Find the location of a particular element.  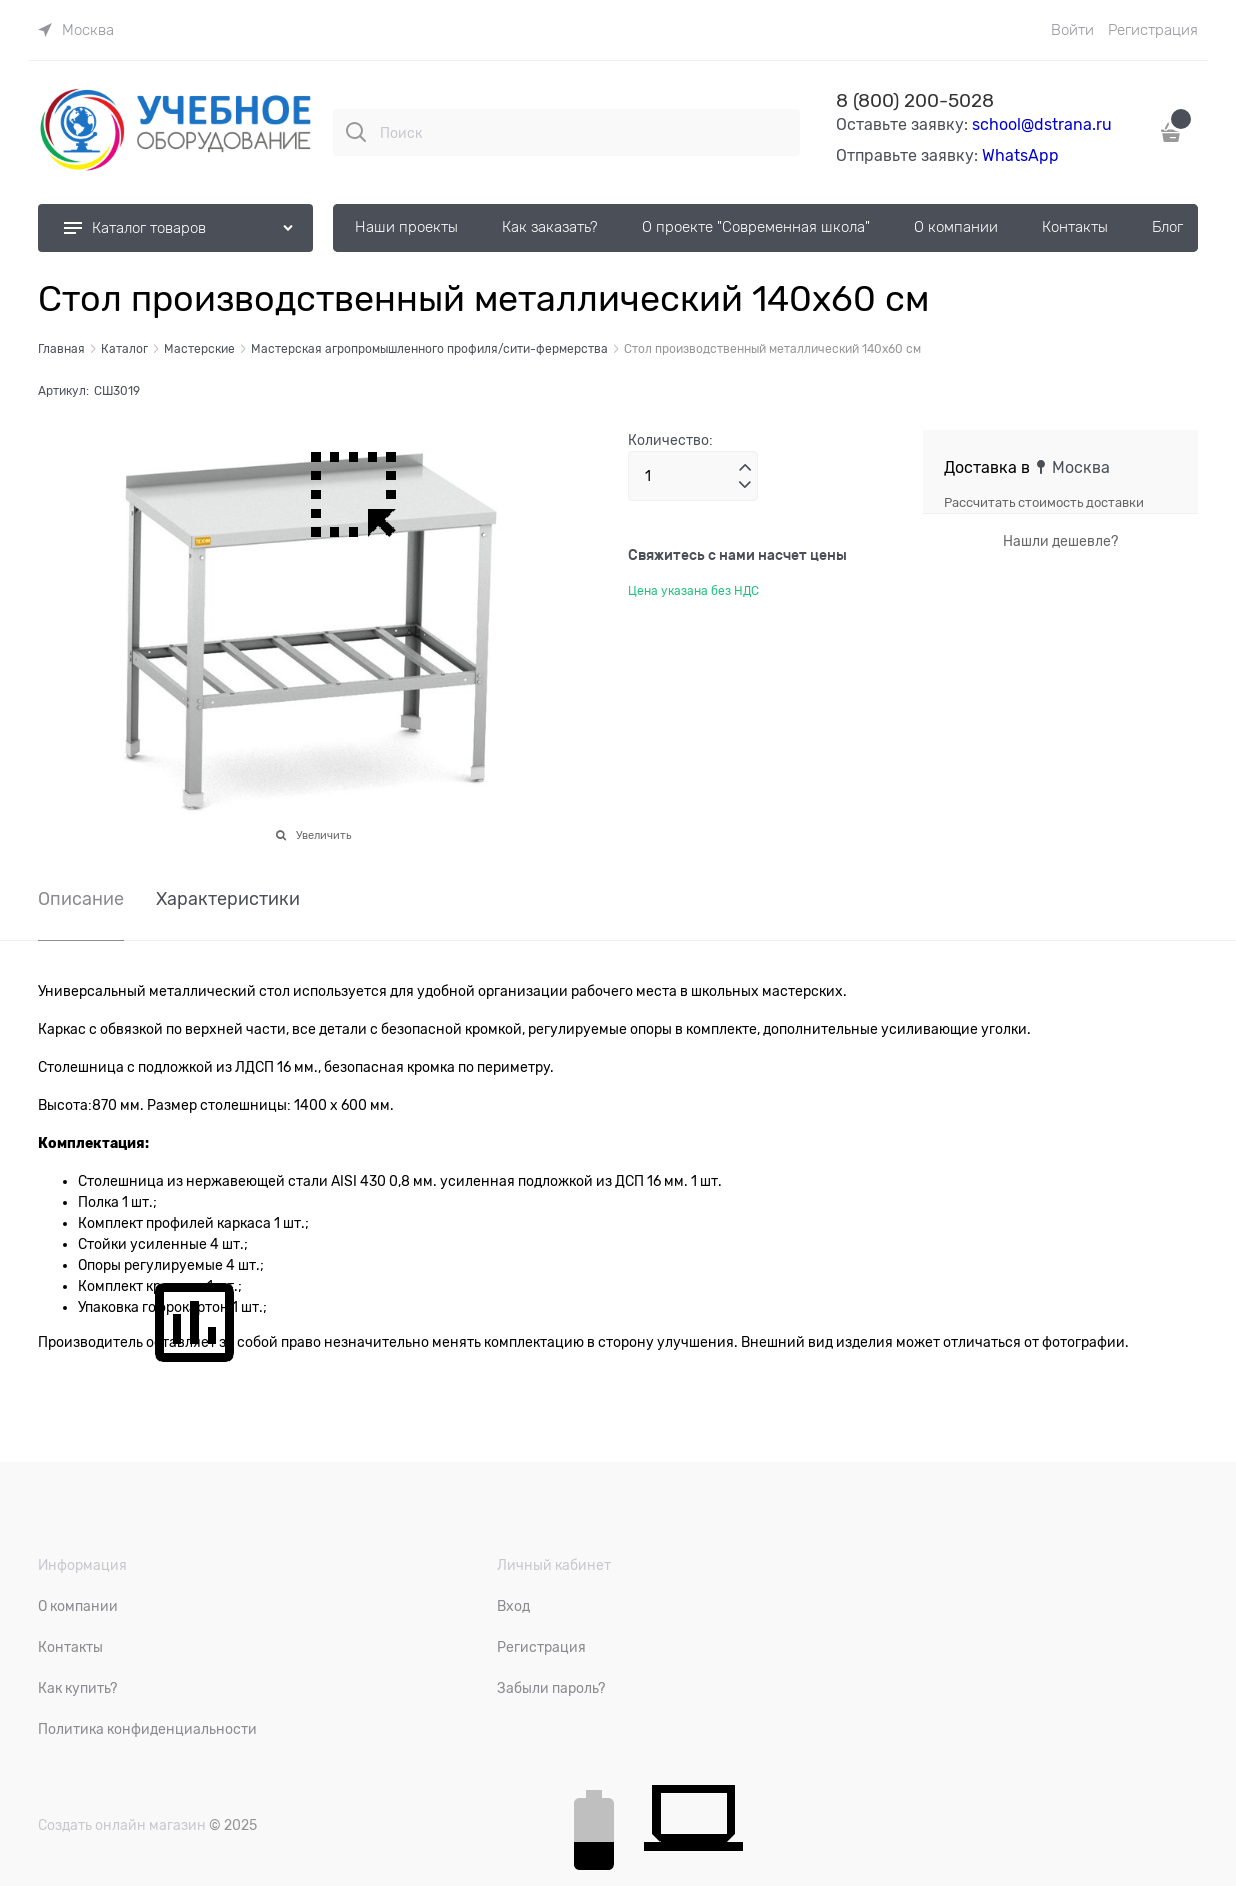

indicates battery level at 30% is located at coordinates (594, 1830).